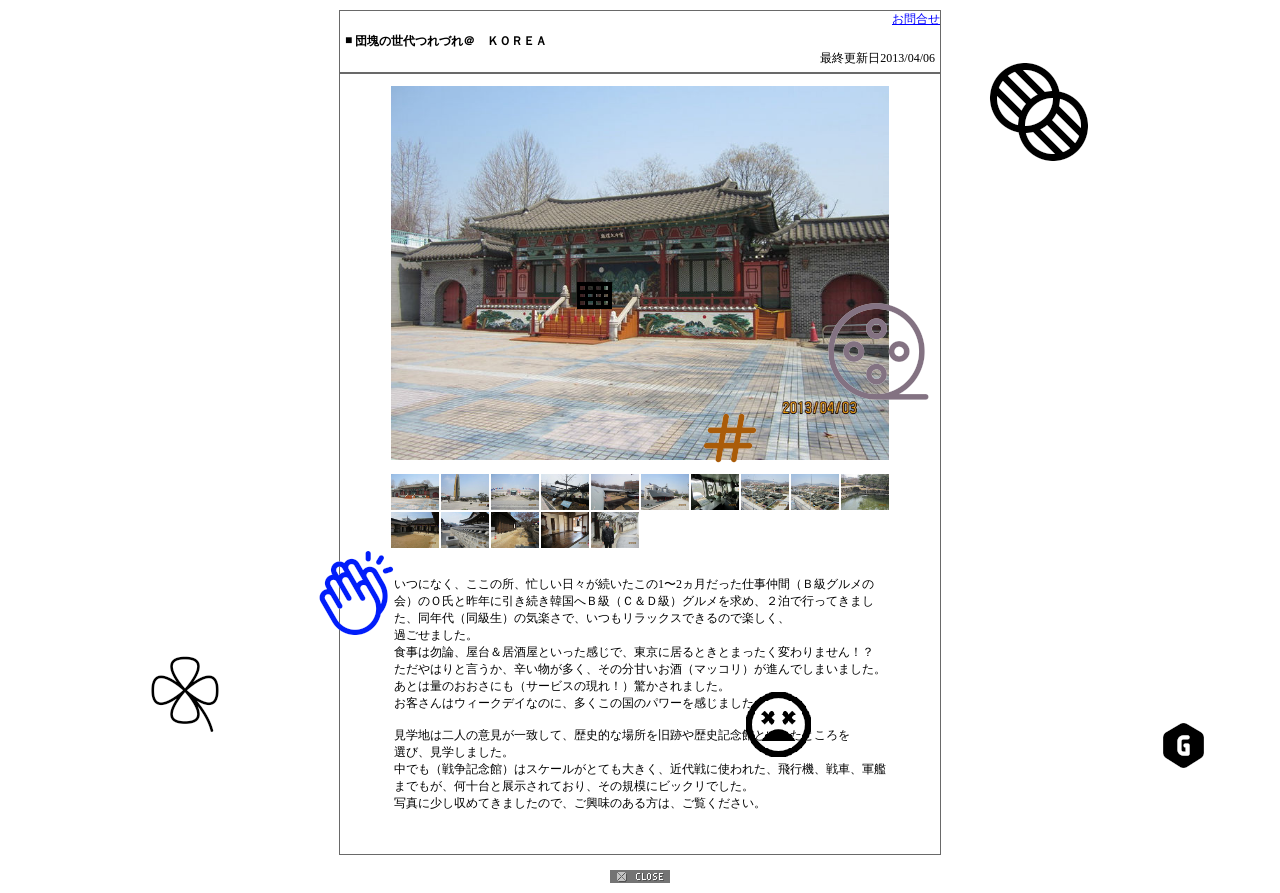  I want to click on exclude overlapping elements from selection, so click(1039, 112).